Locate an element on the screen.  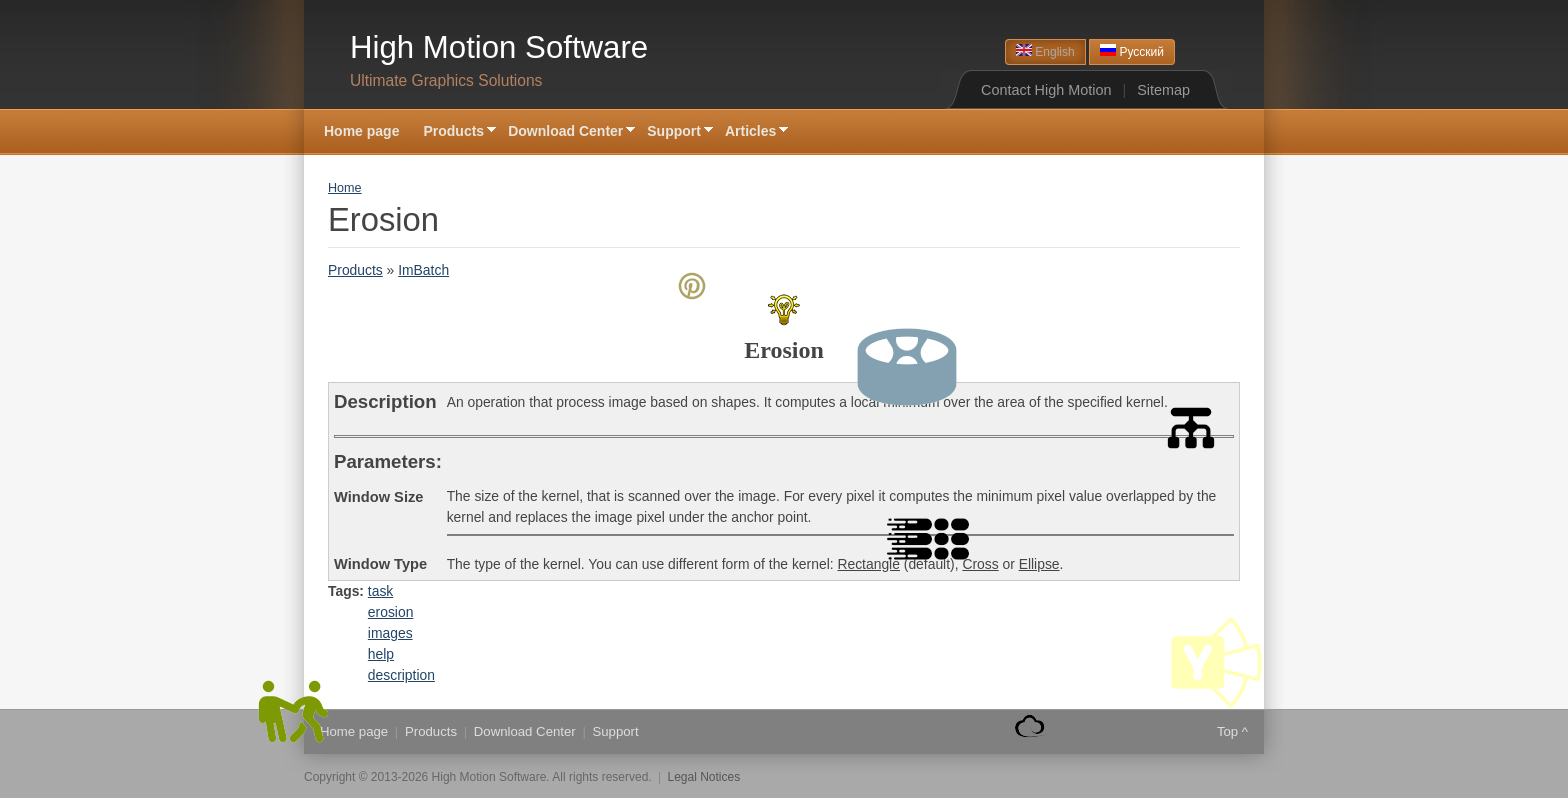
modin library logo is located at coordinates (928, 539).